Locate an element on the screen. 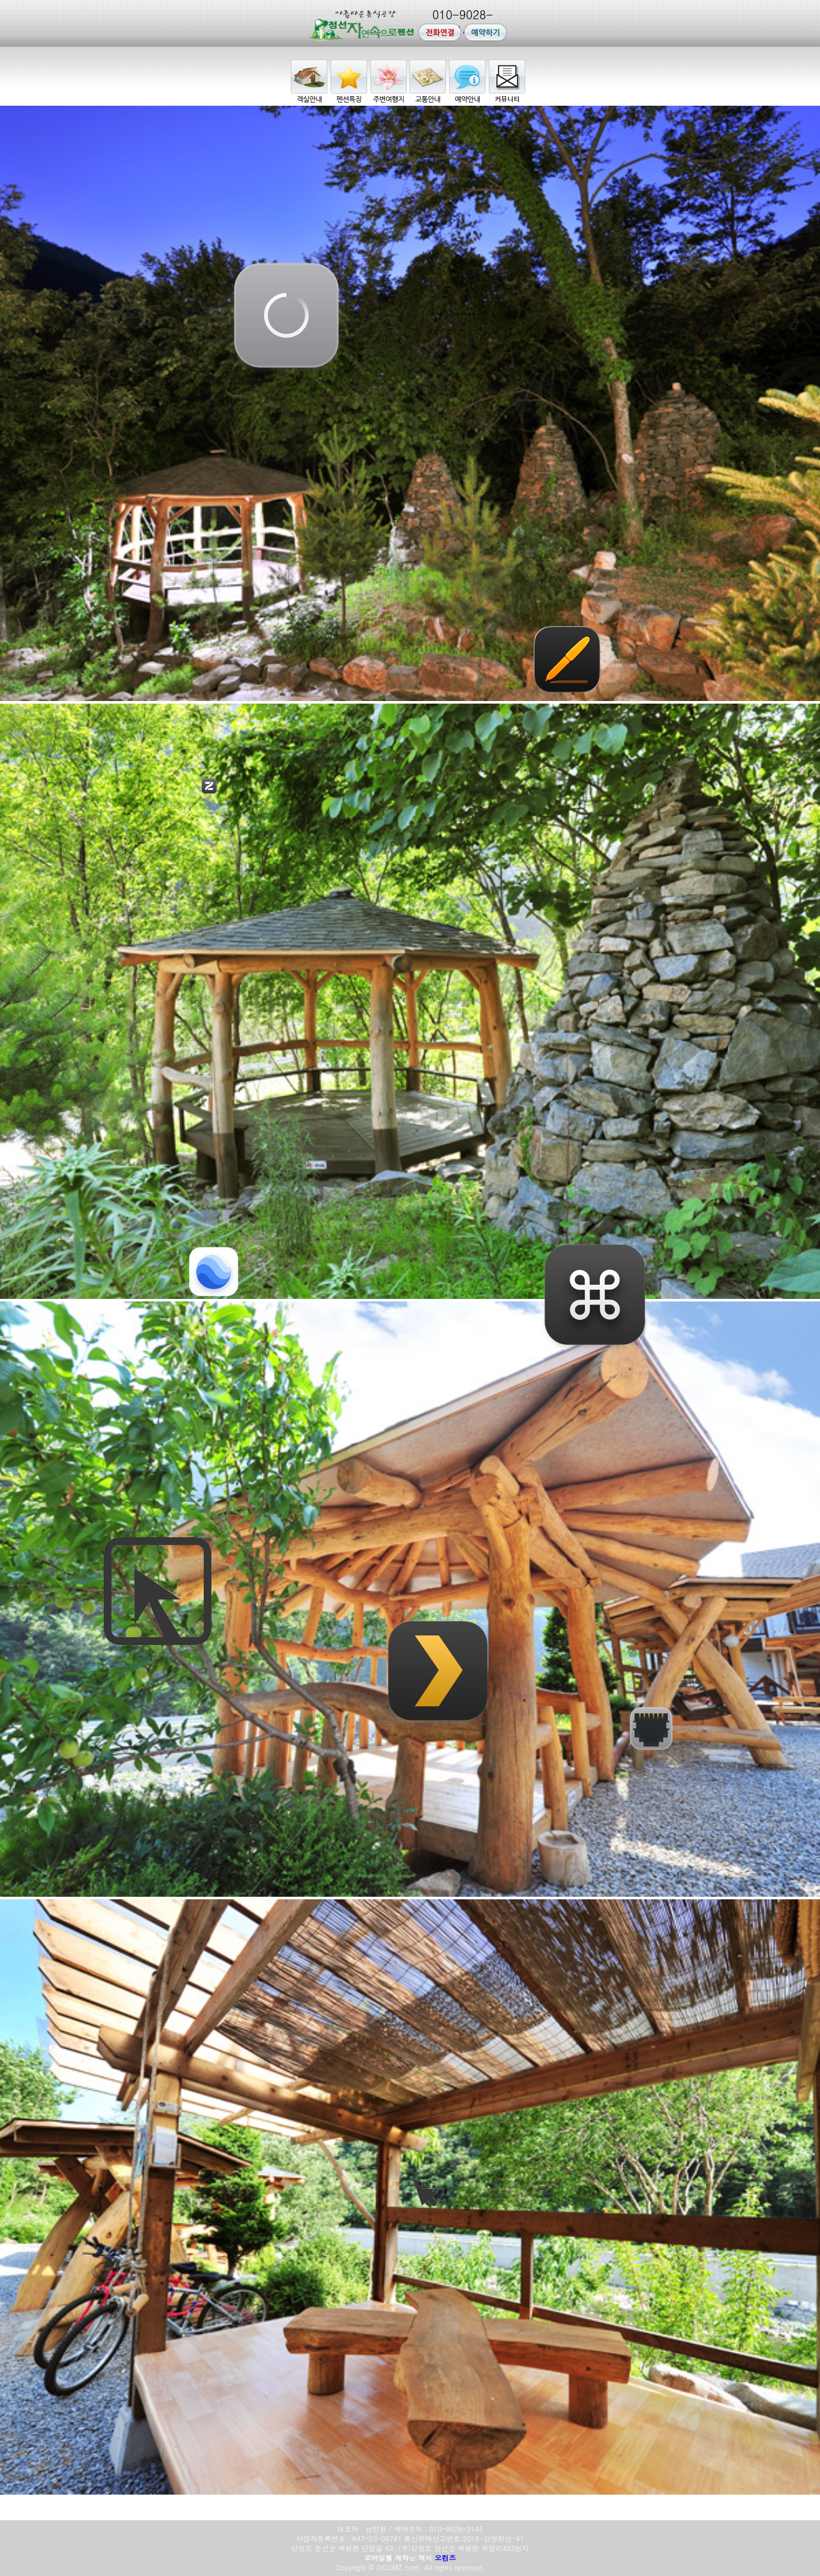 The height and width of the screenshot is (2576, 820). open plex media player is located at coordinates (438, 1671).